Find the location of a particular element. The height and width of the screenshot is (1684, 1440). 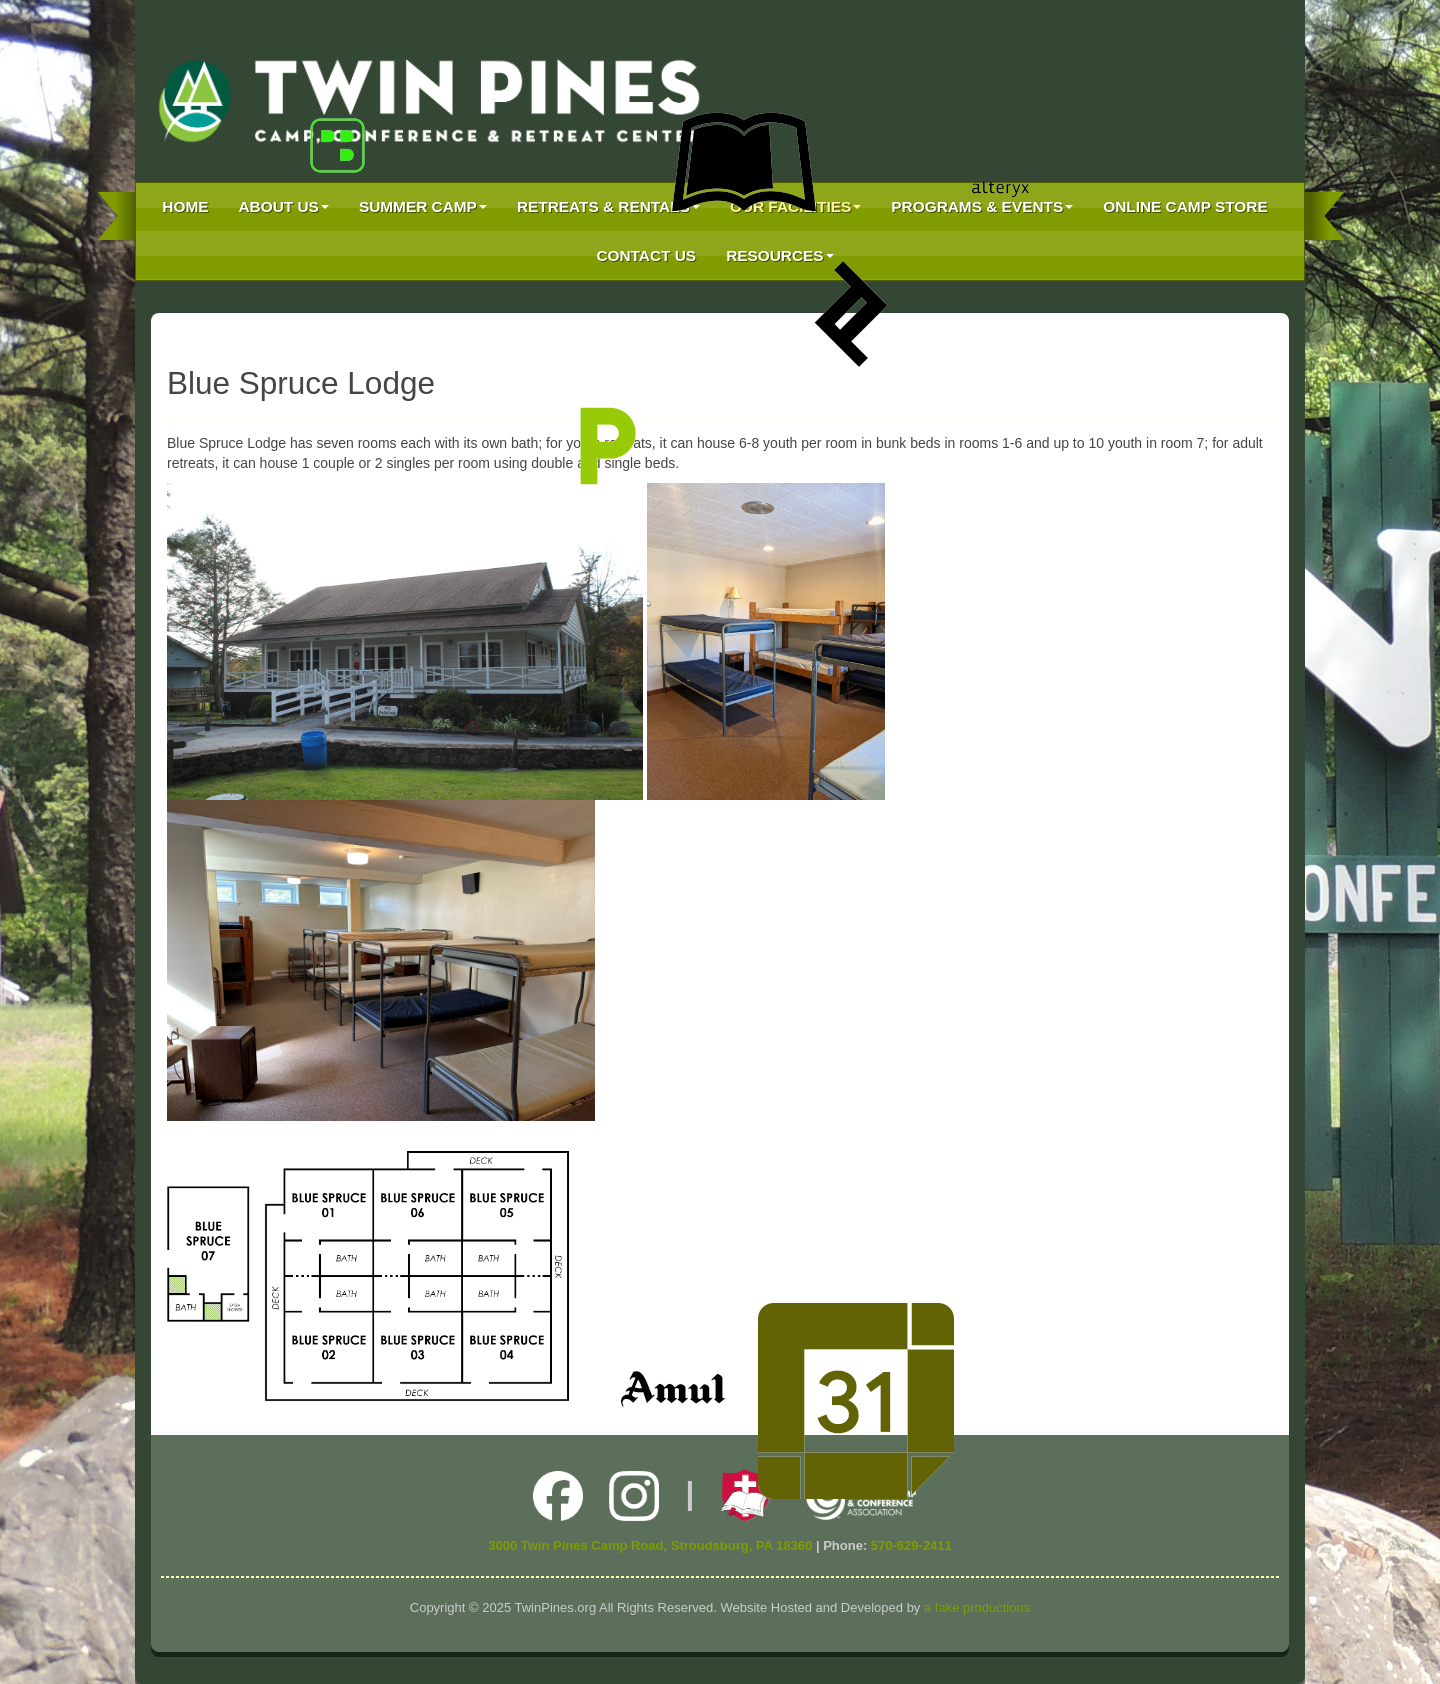

visit toptal website or platform is located at coordinates (851, 314).